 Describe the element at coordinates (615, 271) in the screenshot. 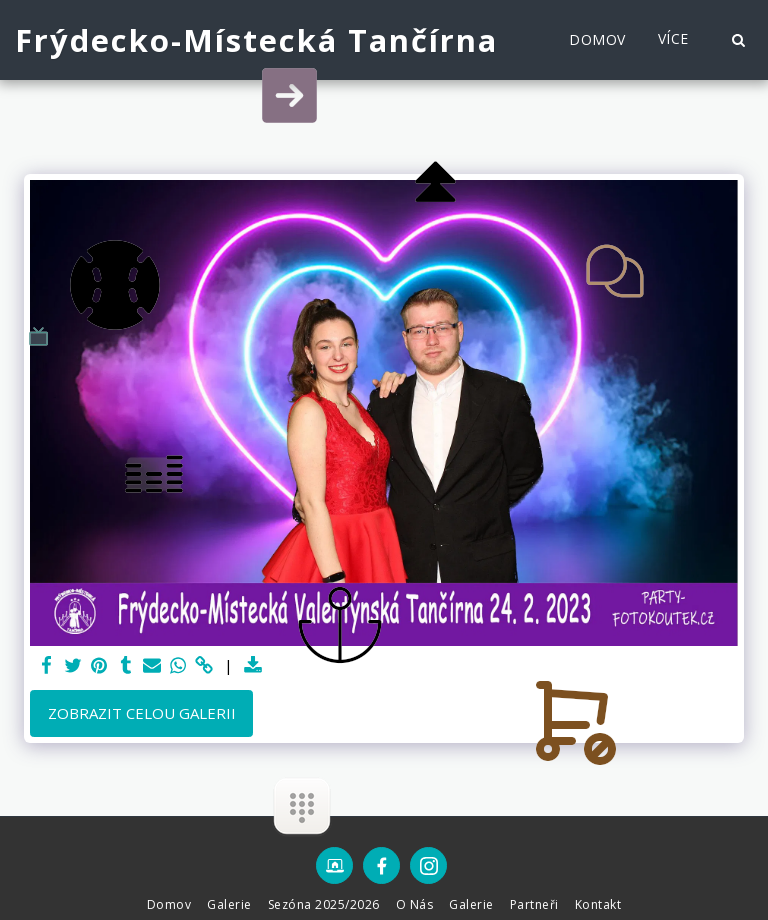

I see `open chat or messaging` at that location.